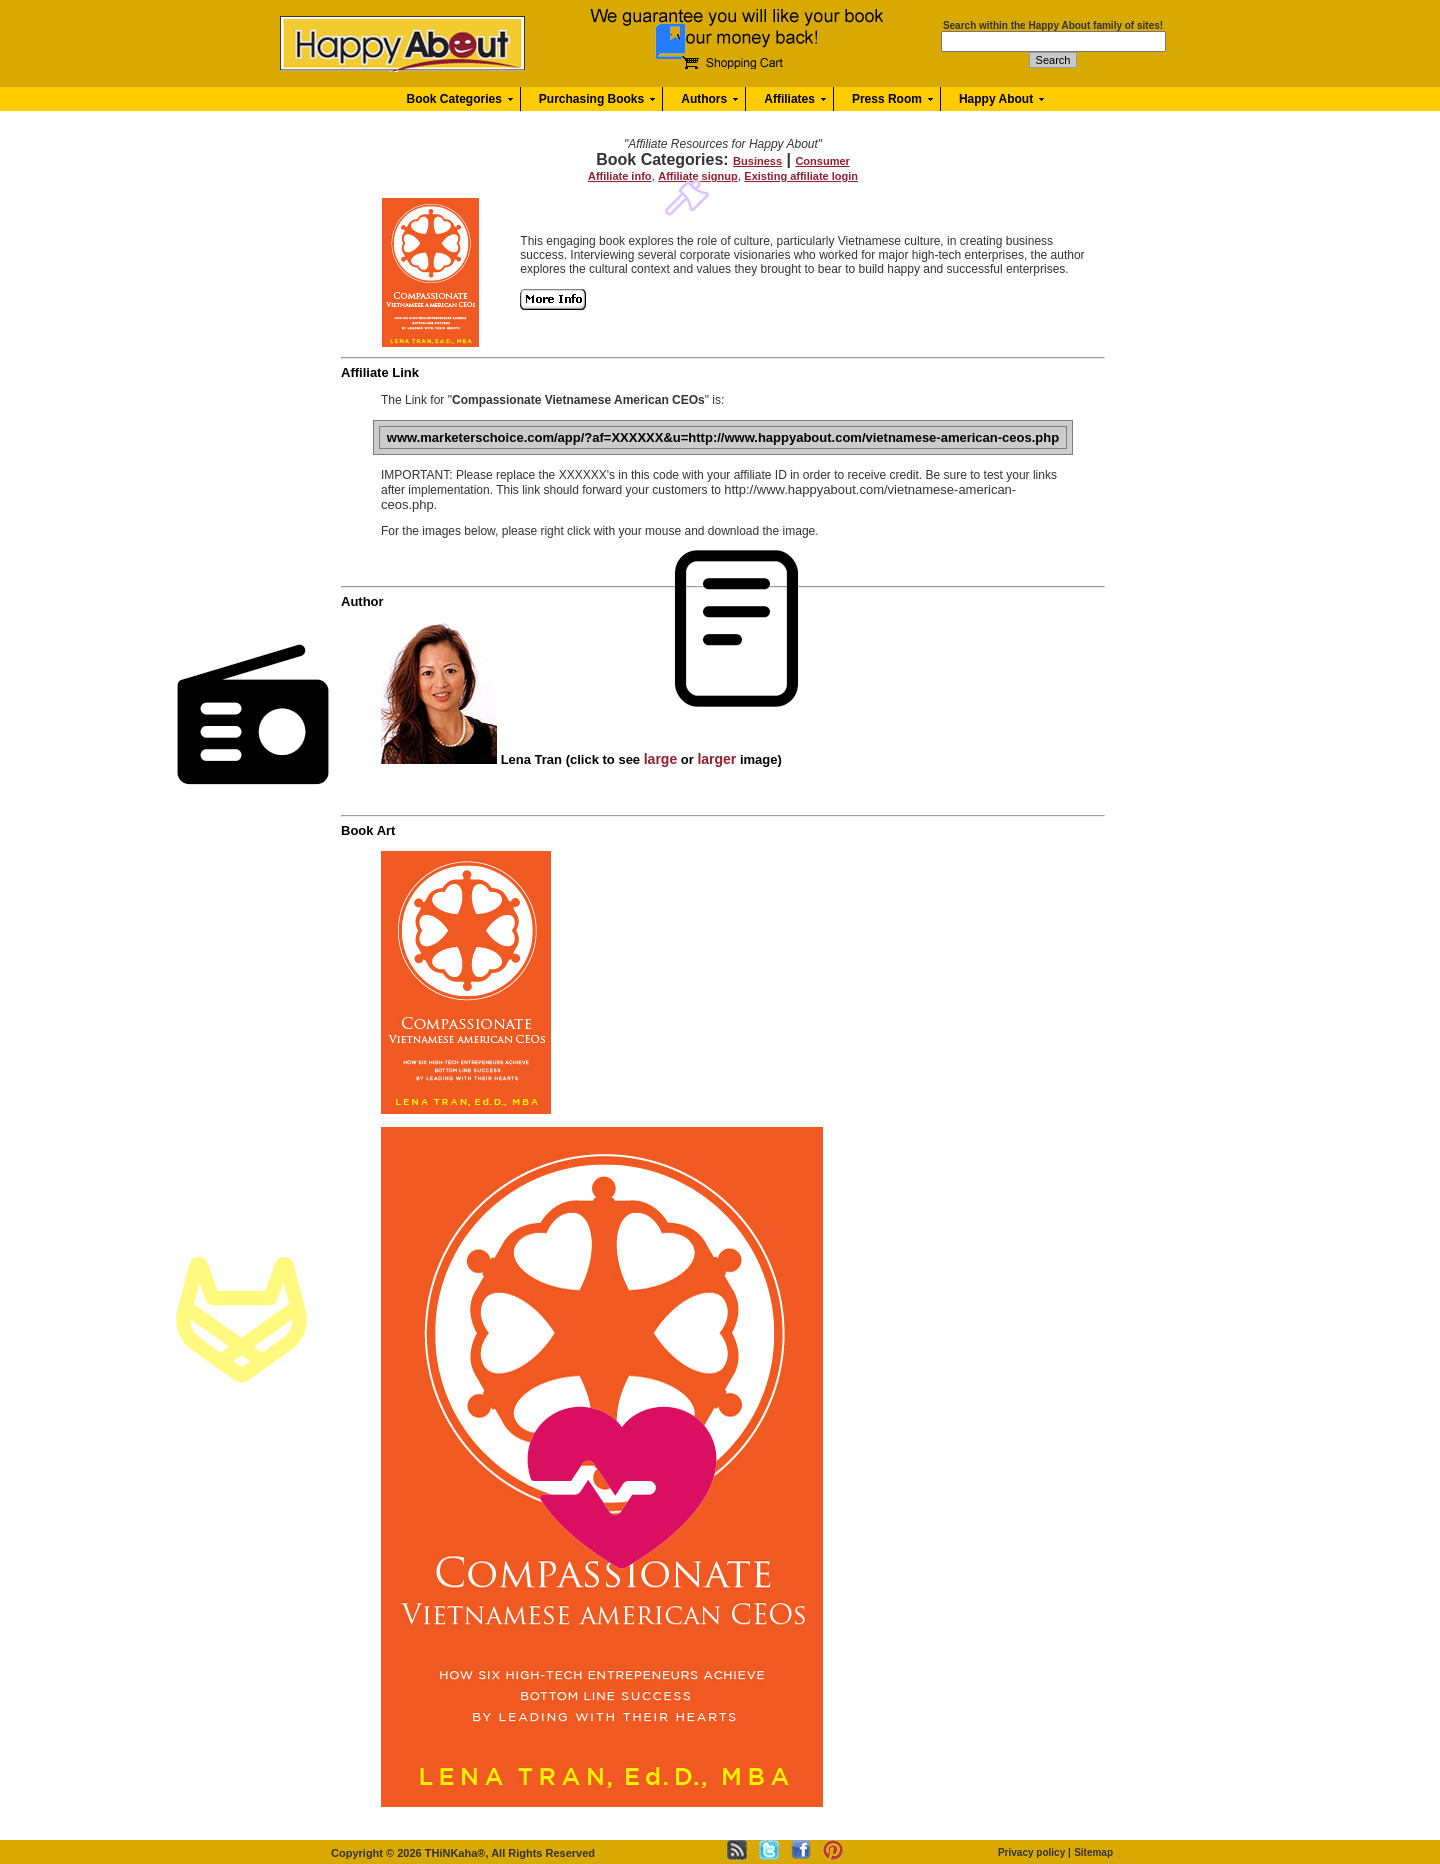  Describe the element at coordinates (687, 199) in the screenshot. I see `tool or equipment category` at that location.